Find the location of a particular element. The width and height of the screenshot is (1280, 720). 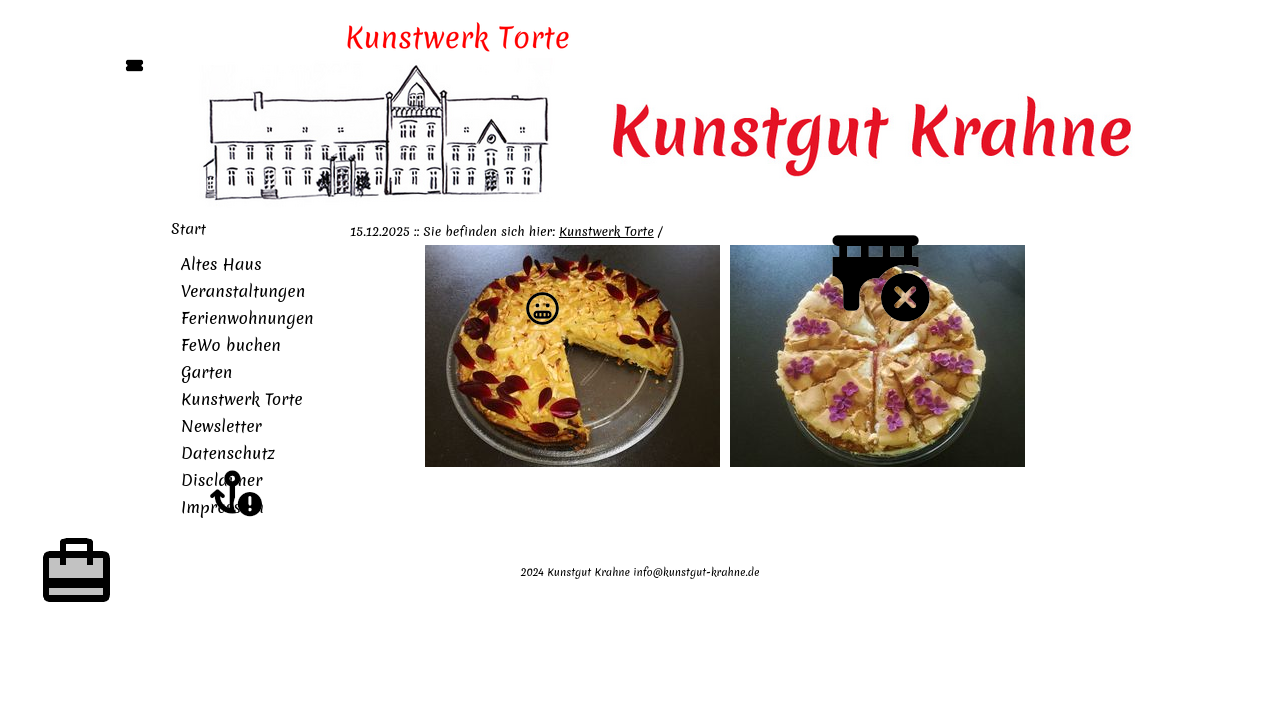

access travel documents or itinerary is located at coordinates (76, 571).